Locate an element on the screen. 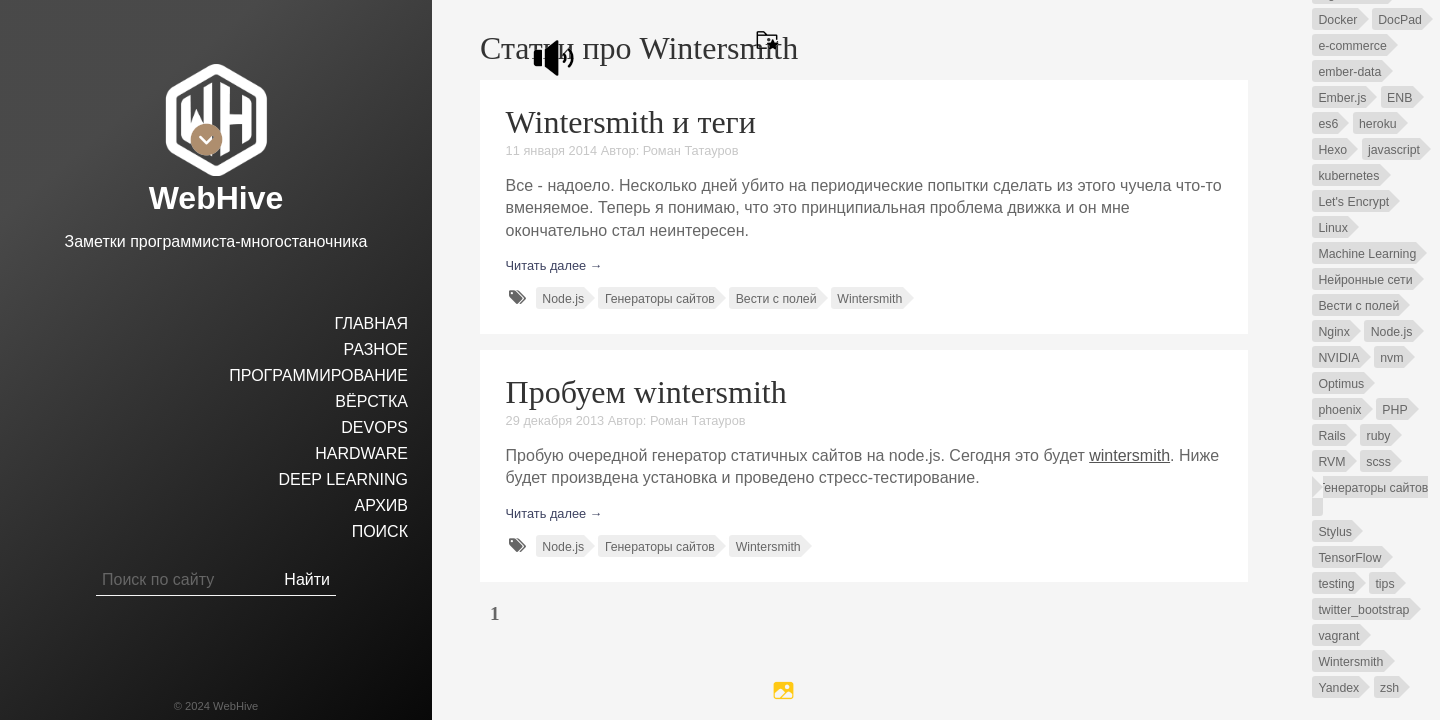  volume is set to high is located at coordinates (553, 58).